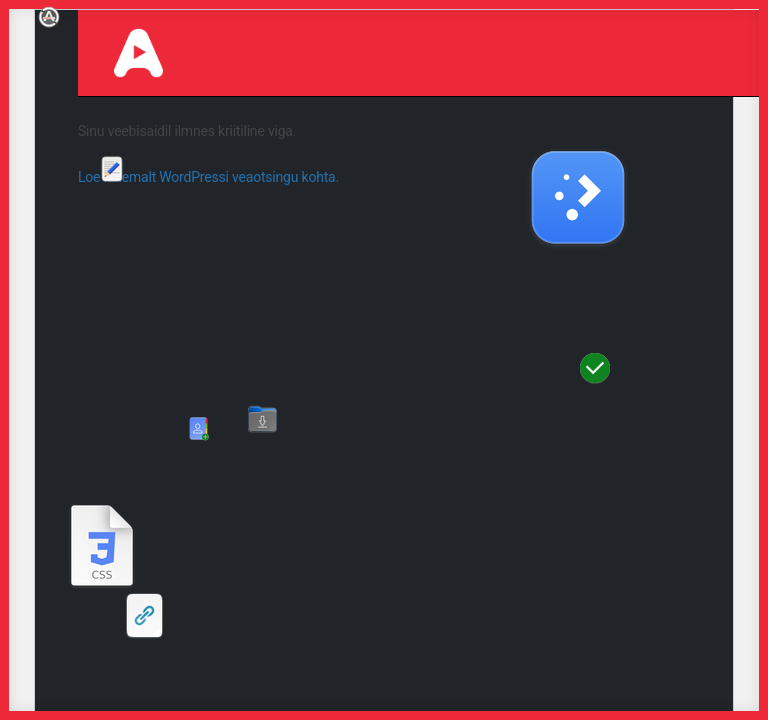 This screenshot has width=768, height=720. Describe the element at coordinates (595, 368) in the screenshot. I see `indicates file is synced and shared successfully` at that location.